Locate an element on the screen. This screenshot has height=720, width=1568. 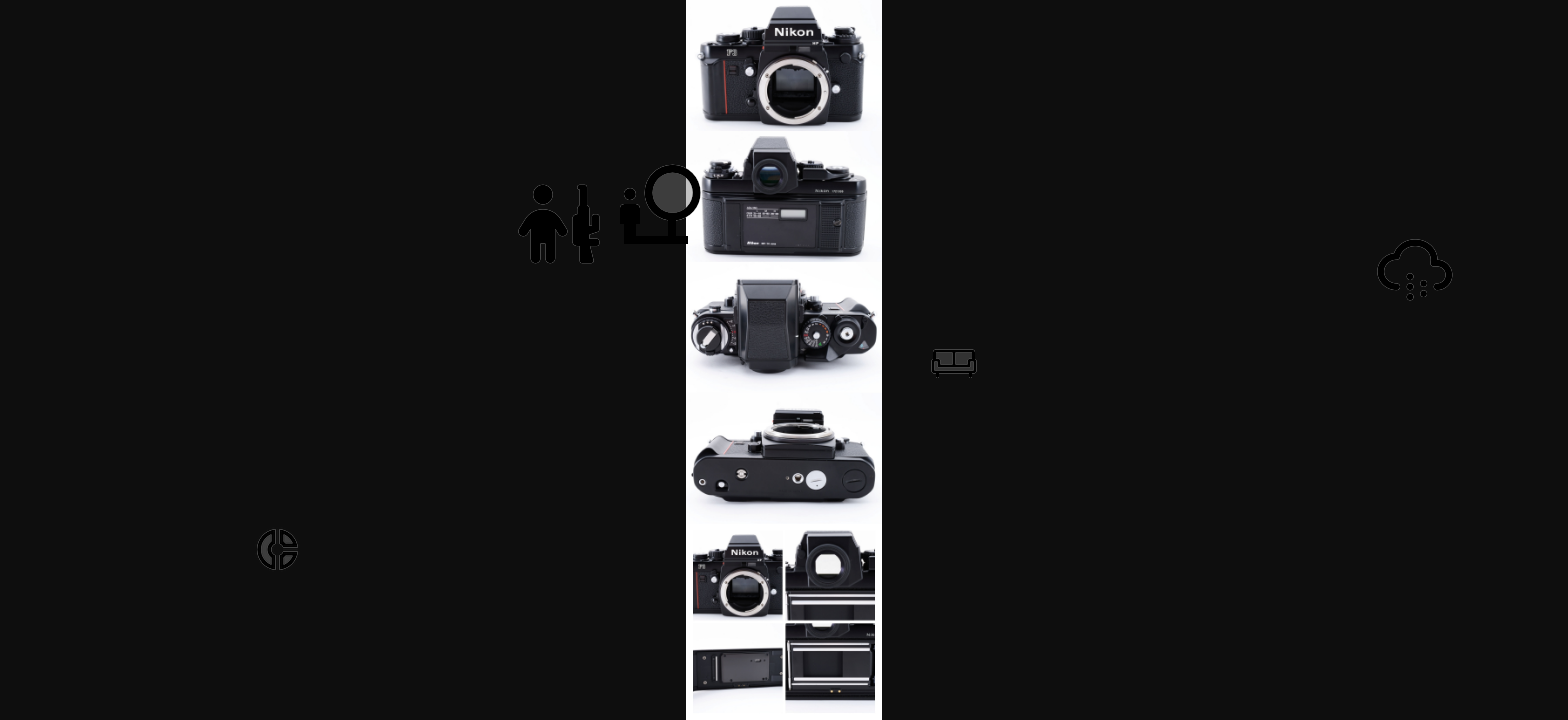
browse furniture or home decor items is located at coordinates (954, 363).